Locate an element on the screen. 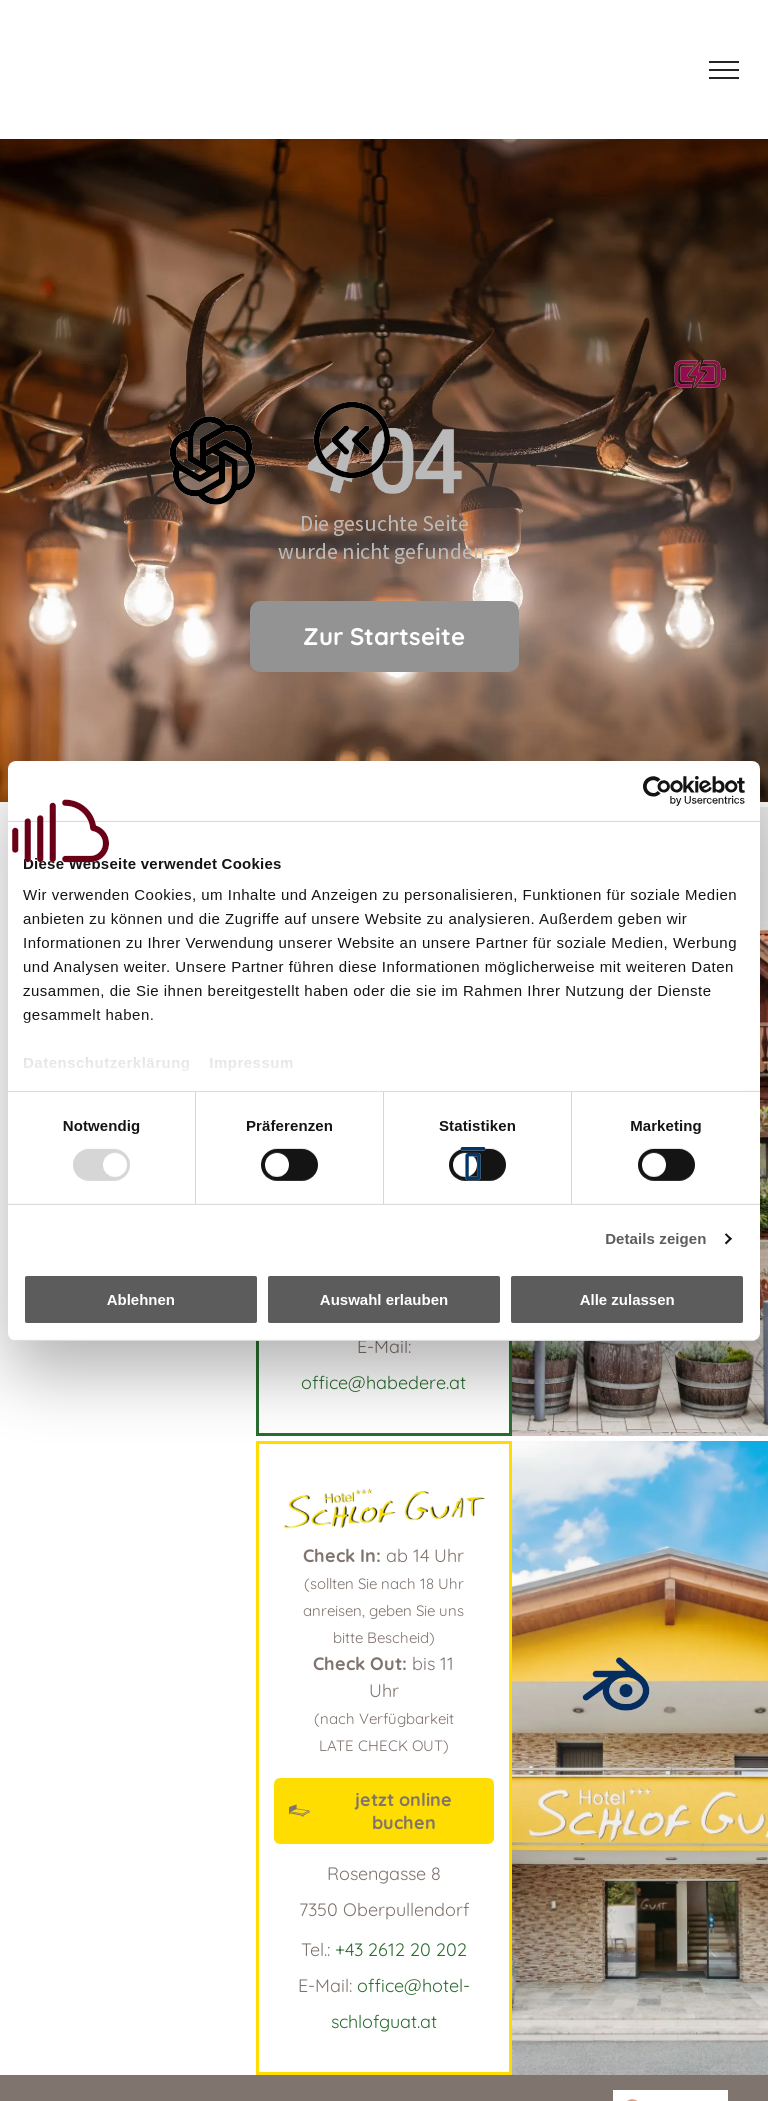  go back to the beginning is located at coordinates (352, 440).